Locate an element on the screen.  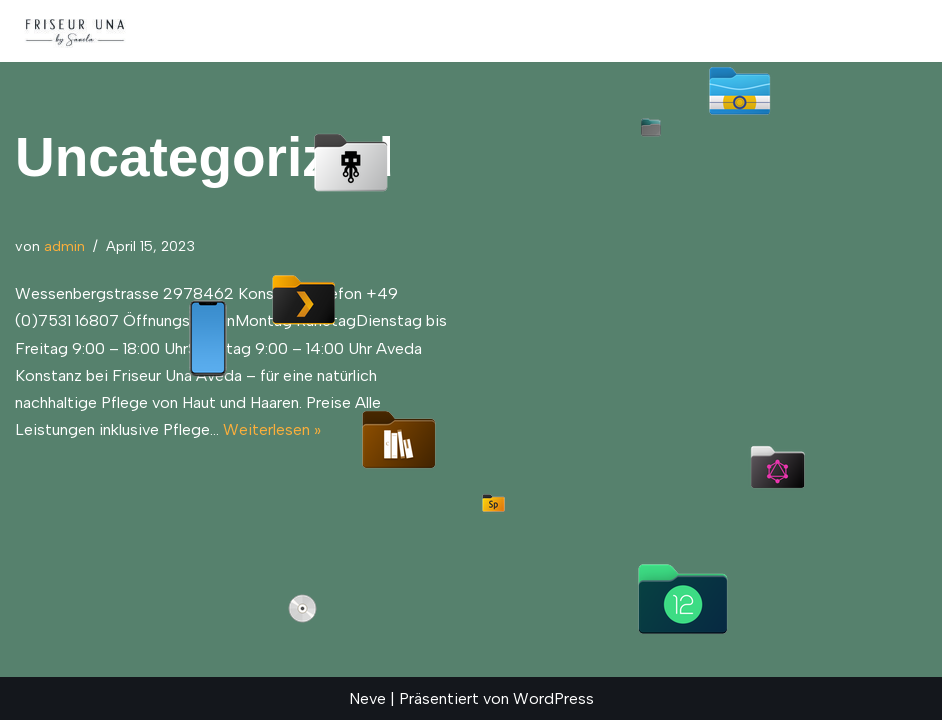
open folder containing GraphQL project files is located at coordinates (777, 468).